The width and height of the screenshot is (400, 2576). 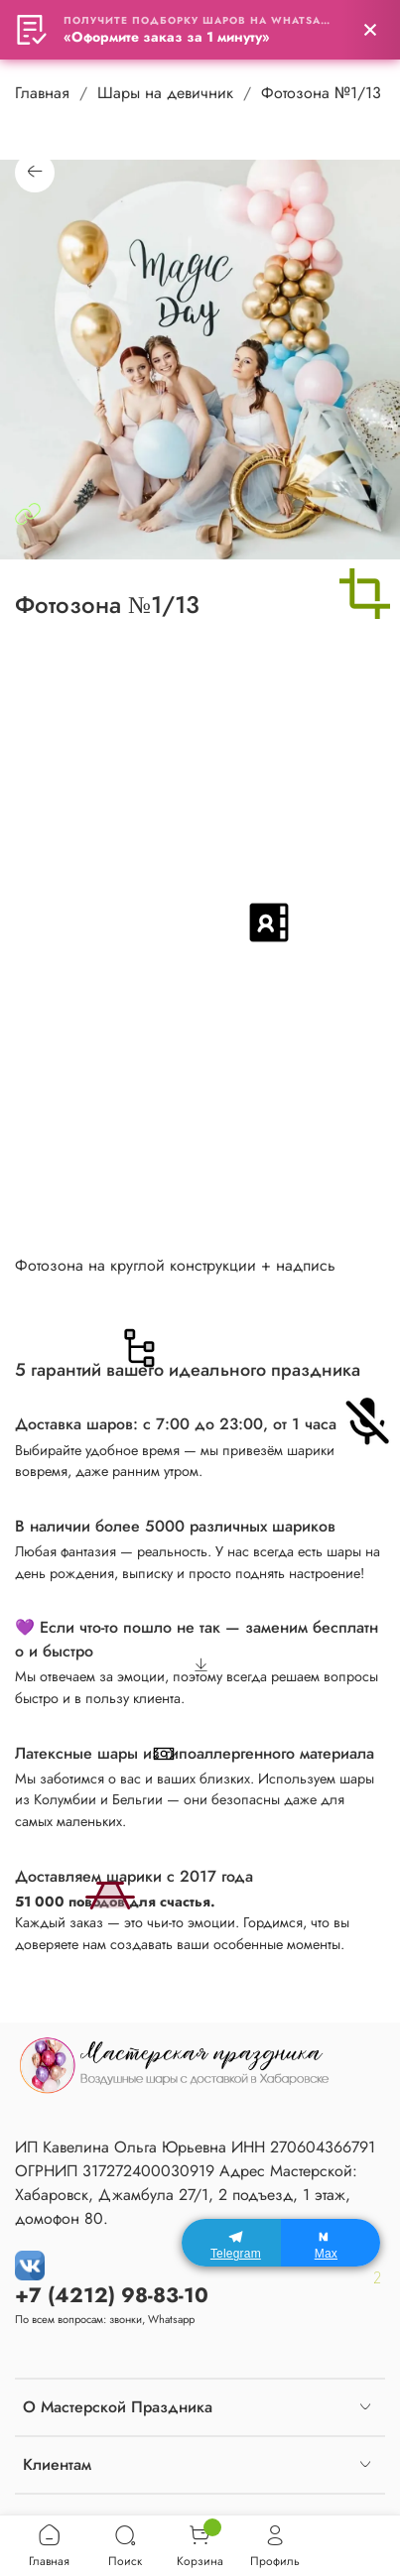 What do you see at coordinates (28, 514) in the screenshot?
I see `copy or share a link` at bounding box center [28, 514].